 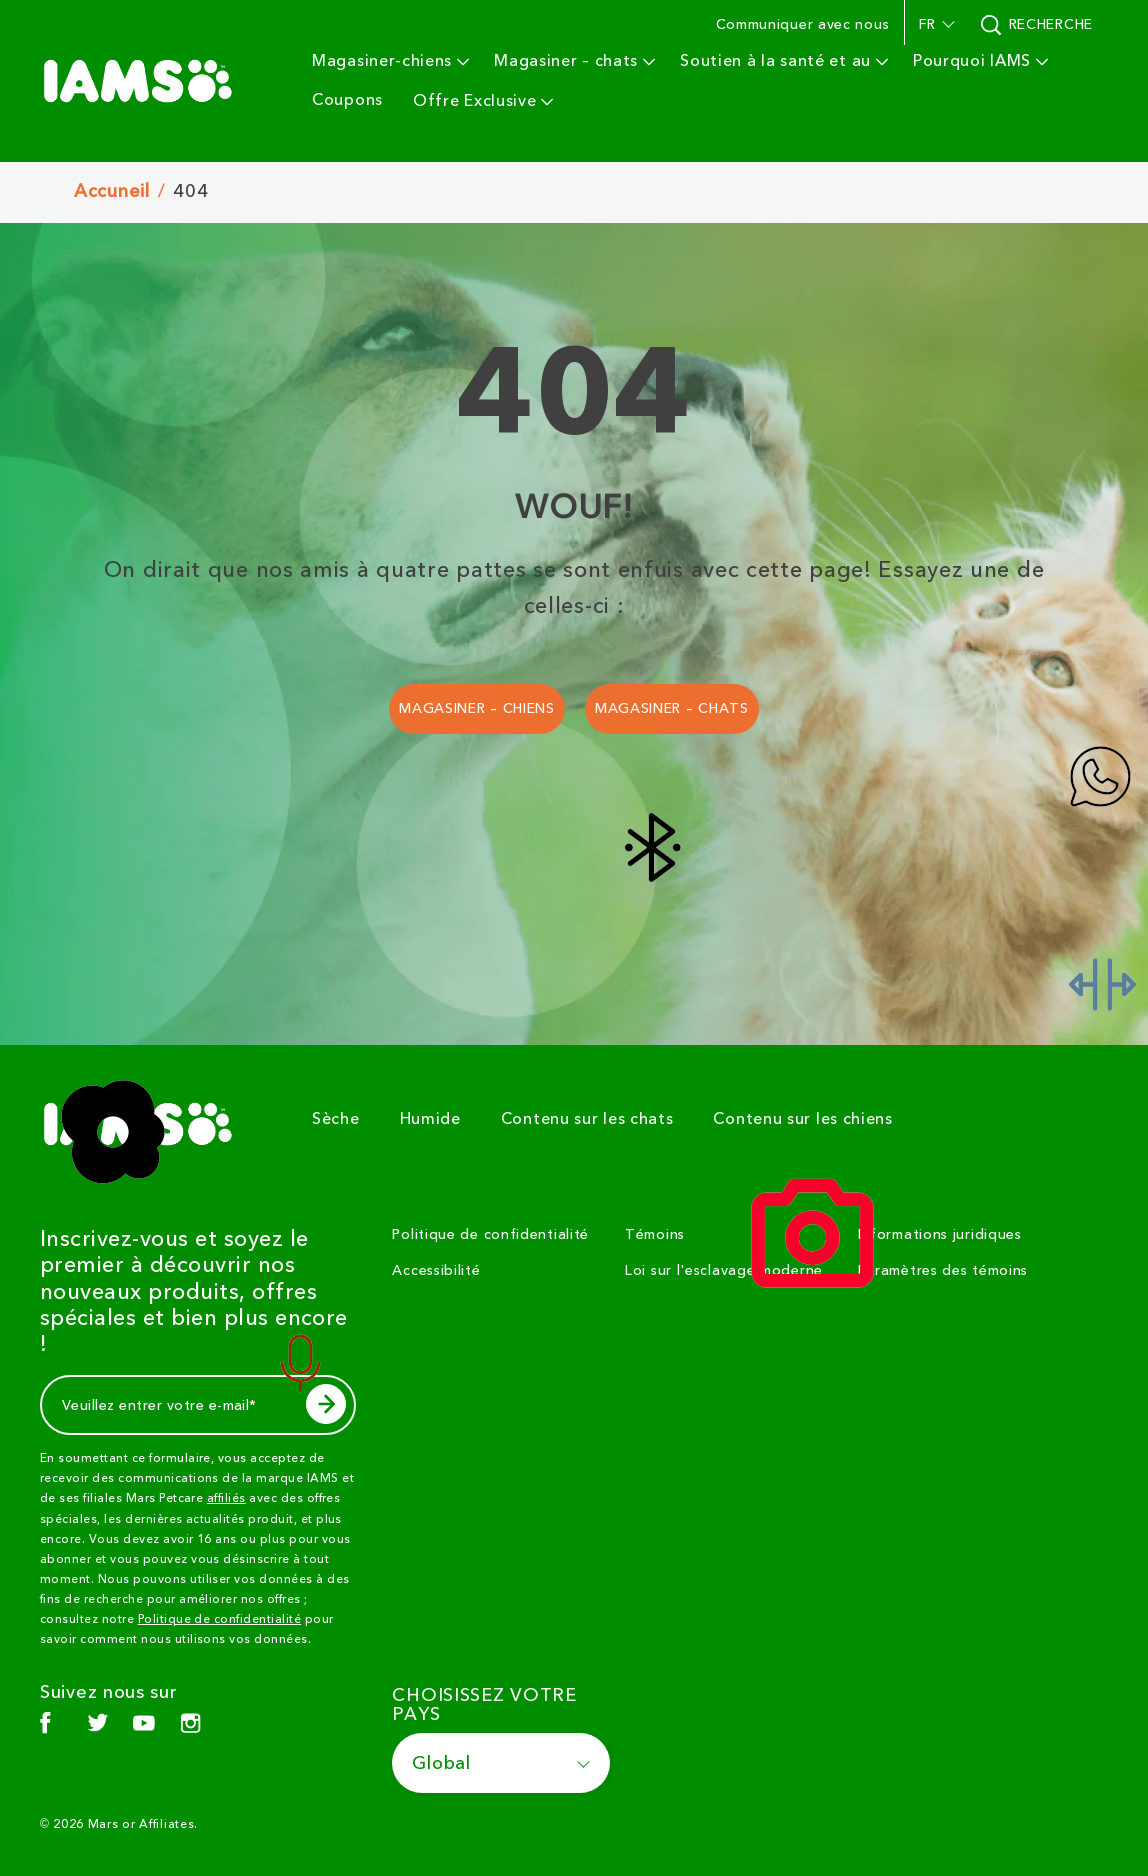 I want to click on take a photo, so click(x=812, y=1235).